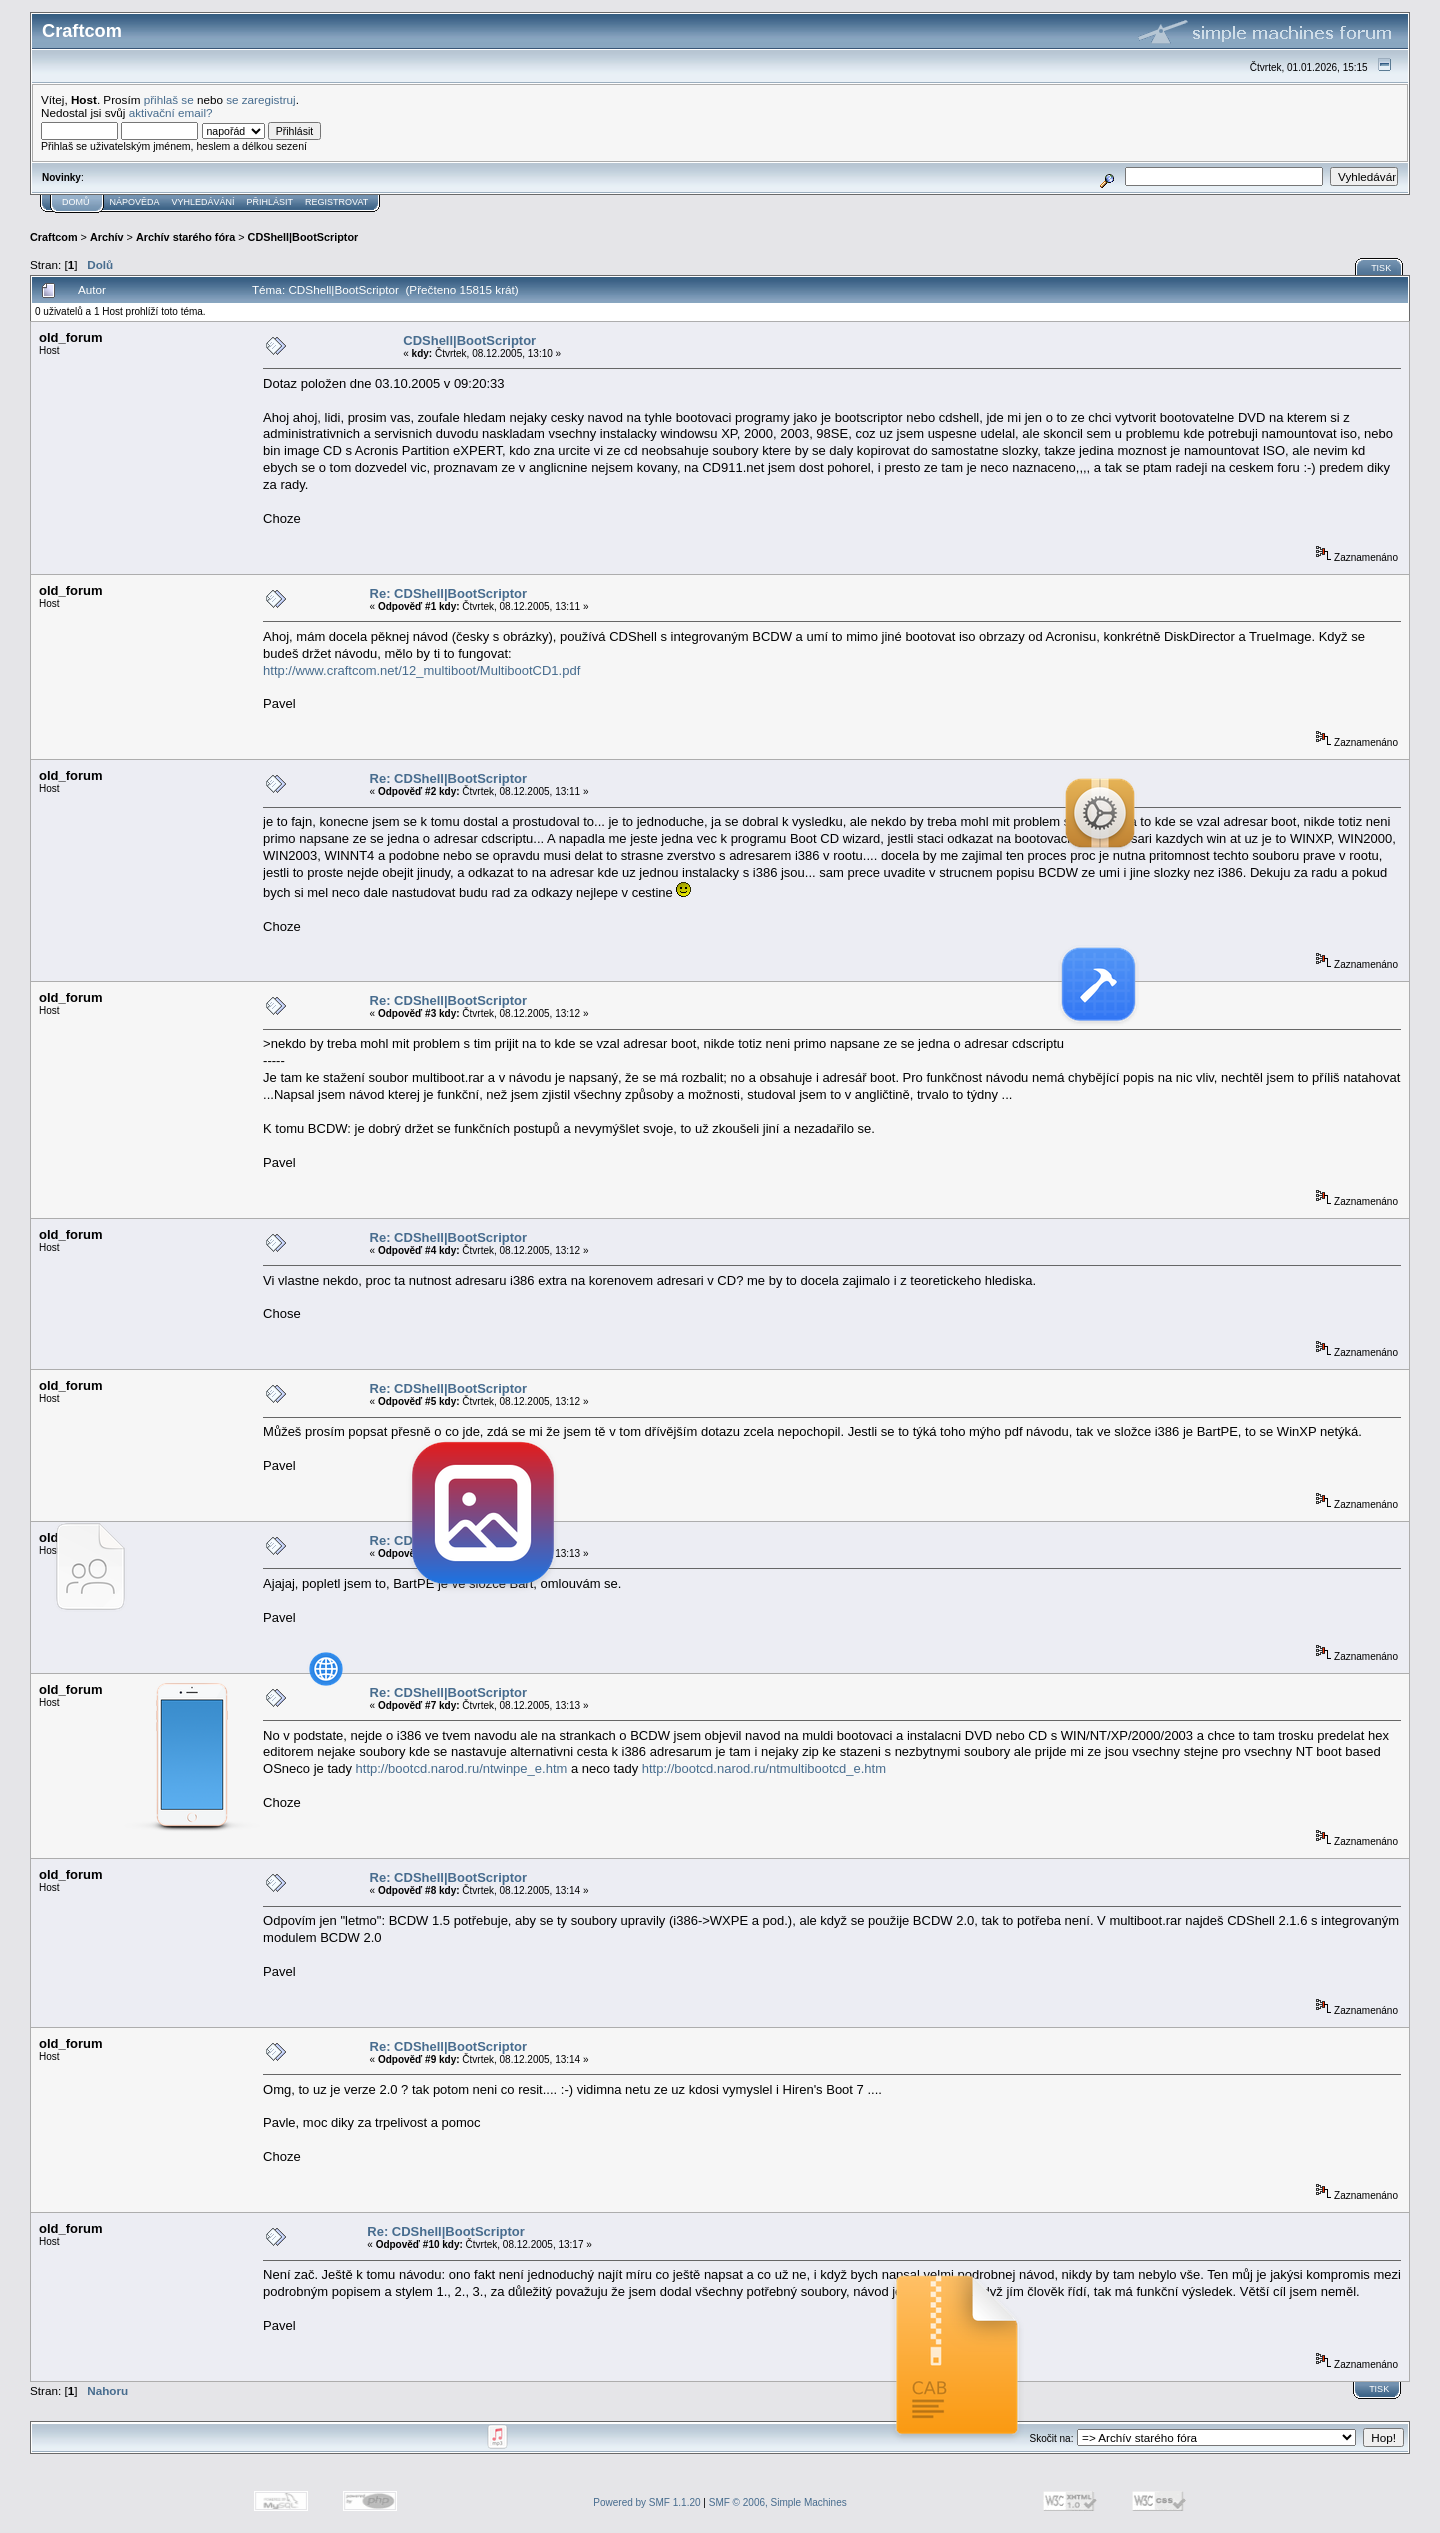 The image size is (1440, 2533). Describe the element at coordinates (326, 1669) in the screenshot. I see `indicates a web-based or online resource` at that location.